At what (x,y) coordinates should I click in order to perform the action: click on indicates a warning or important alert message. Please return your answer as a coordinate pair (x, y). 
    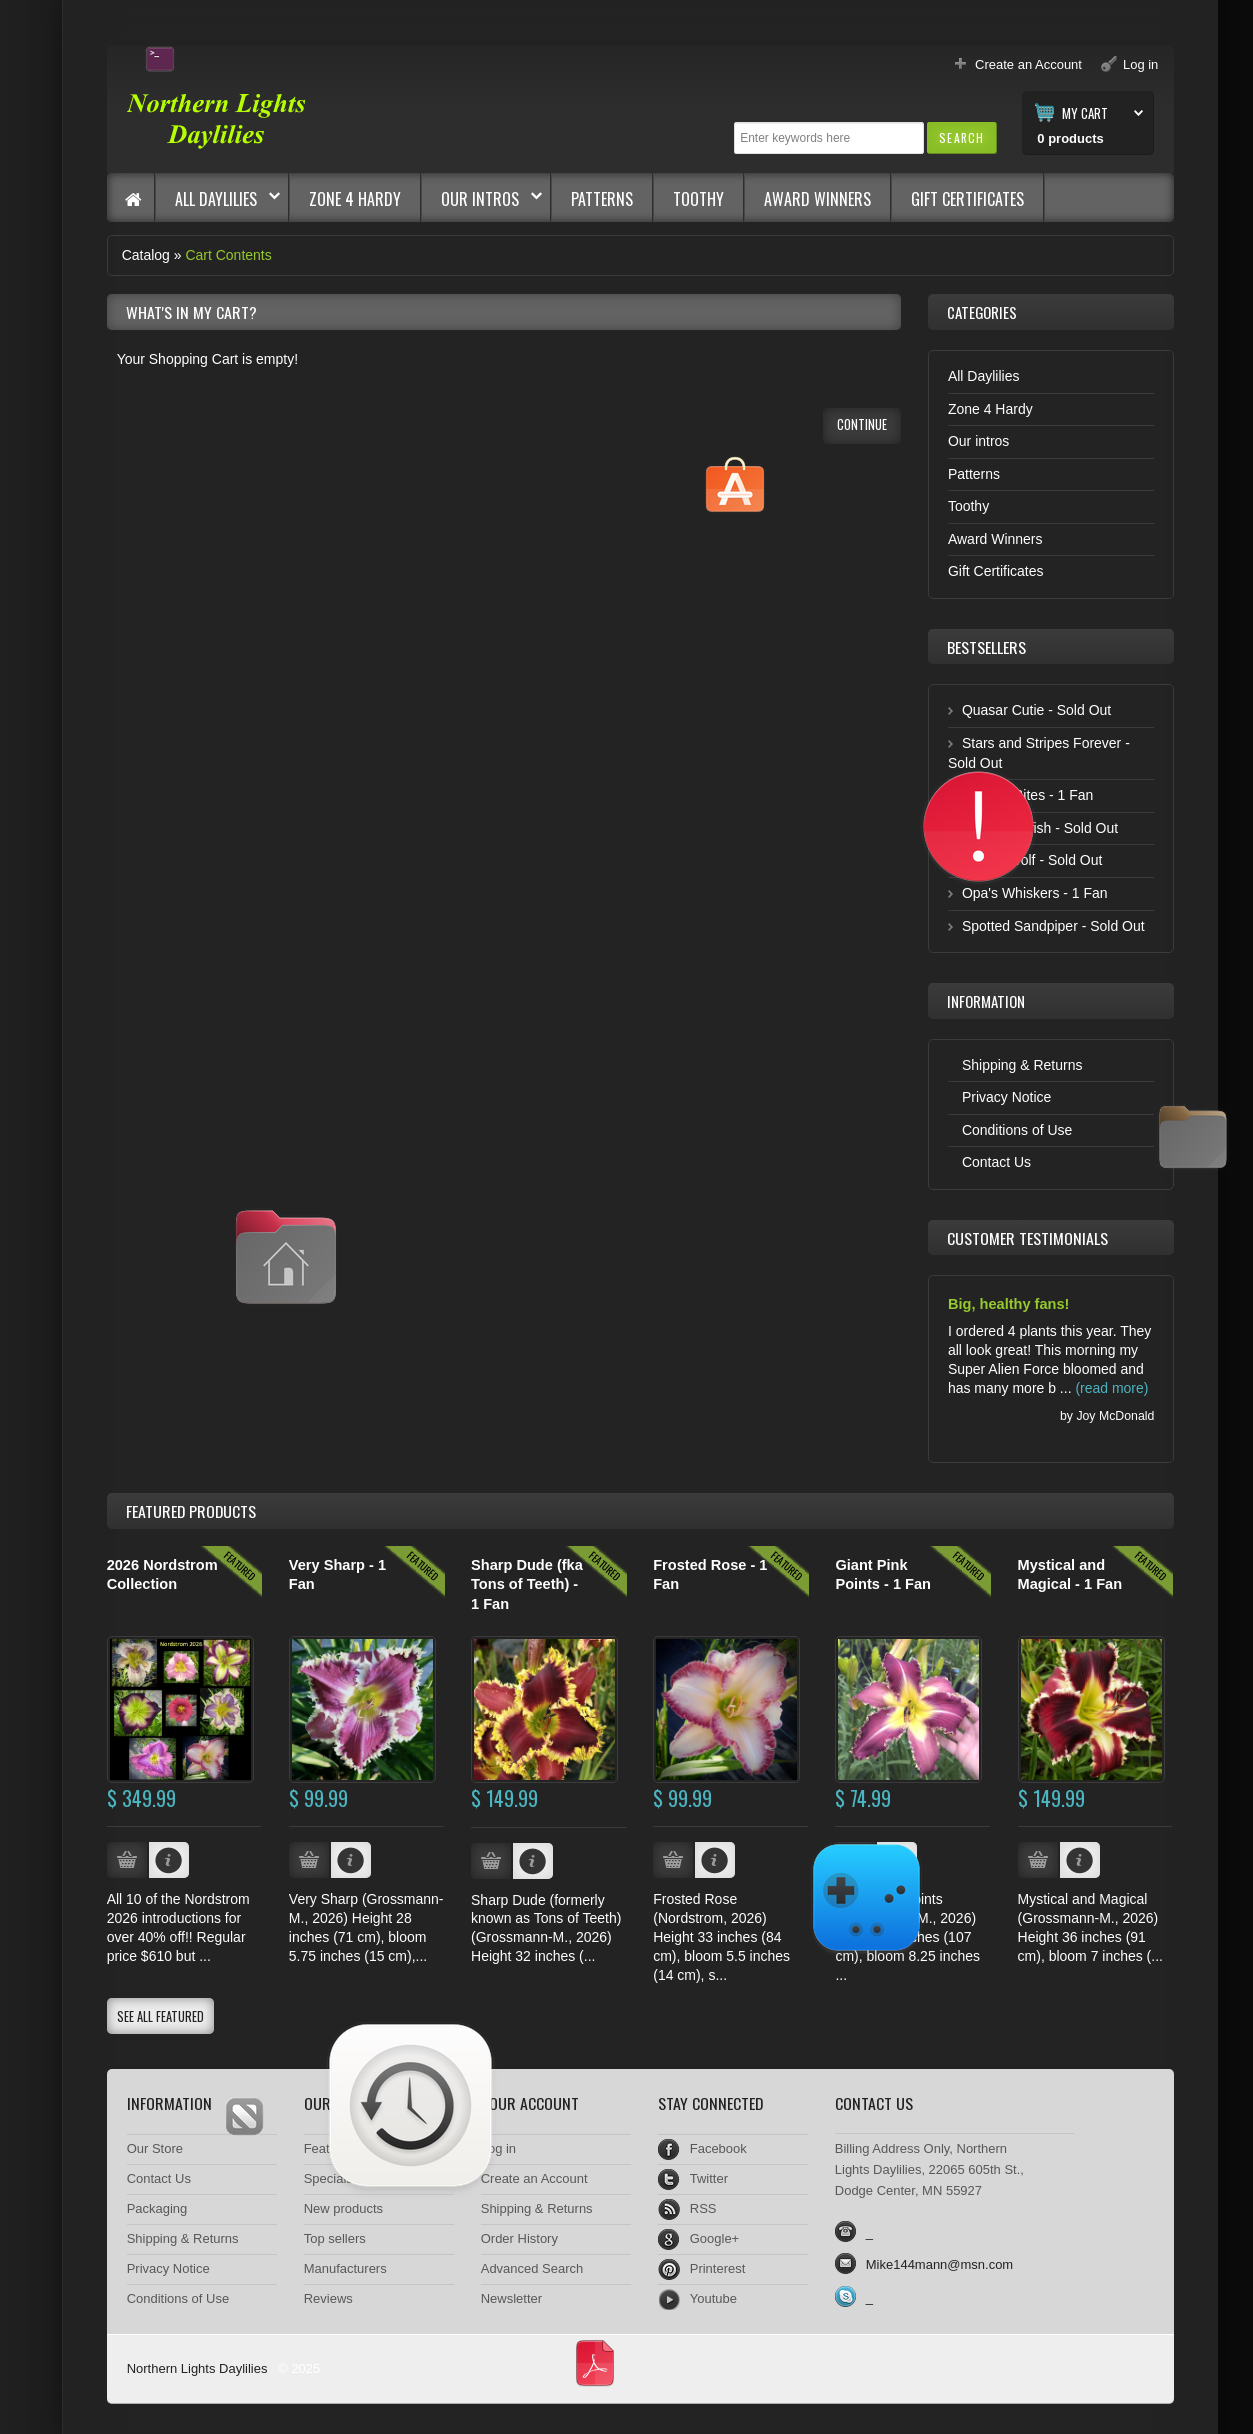
    Looking at the image, I should click on (978, 826).